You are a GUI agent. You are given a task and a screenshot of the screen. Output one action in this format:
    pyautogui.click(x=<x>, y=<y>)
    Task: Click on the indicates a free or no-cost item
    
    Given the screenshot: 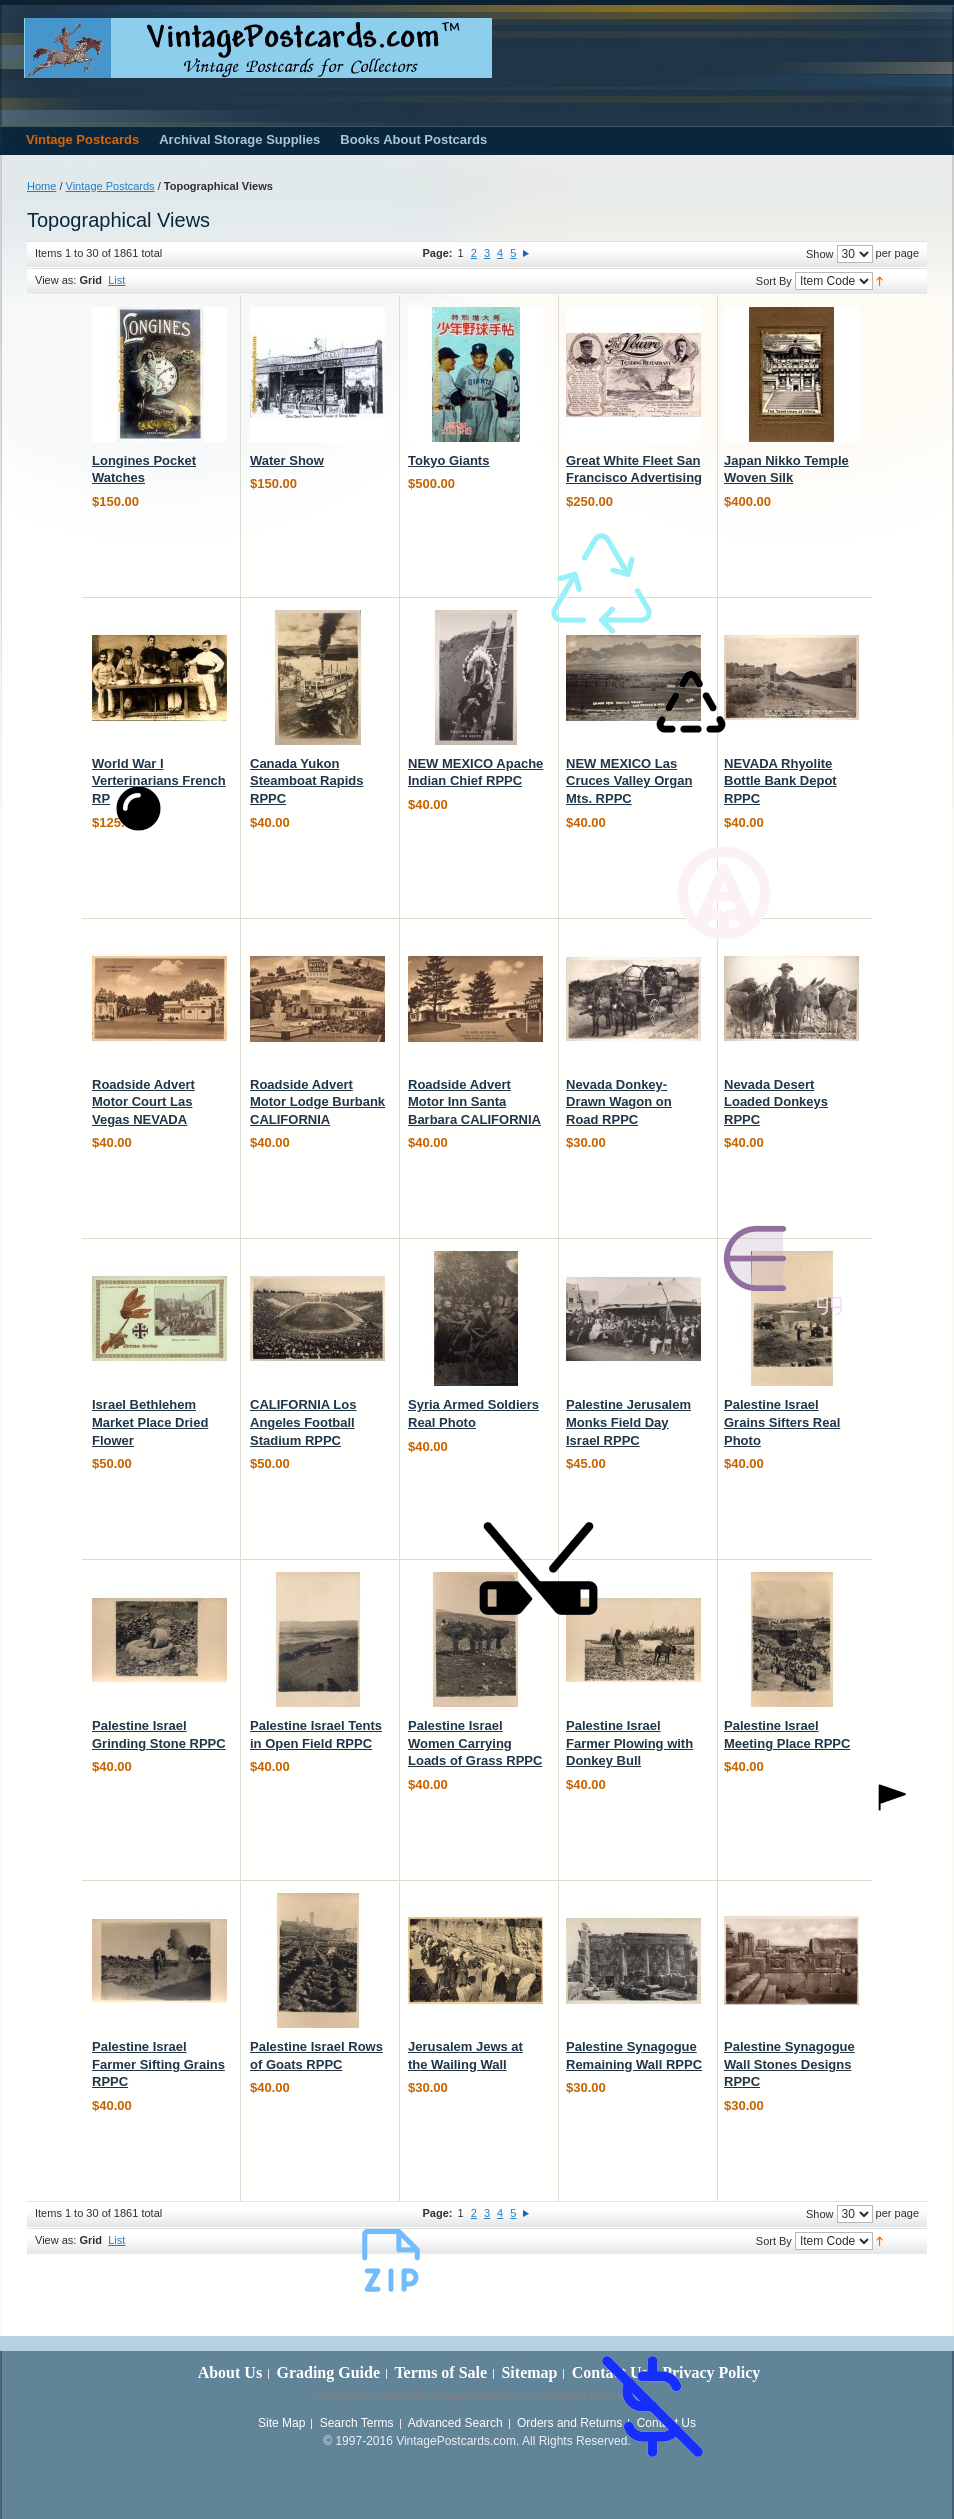 What is the action you would take?
    pyautogui.click(x=652, y=2406)
    